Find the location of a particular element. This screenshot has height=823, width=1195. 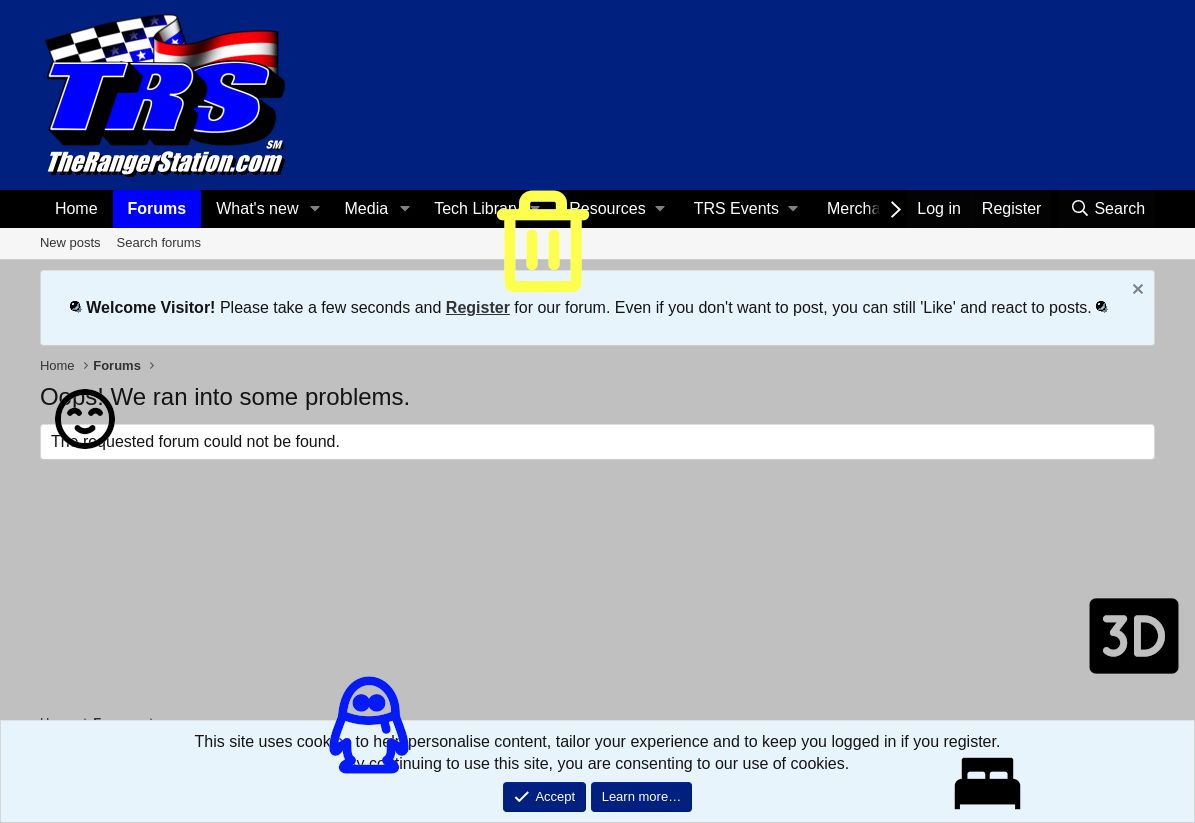

delete selected item is located at coordinates (543, 246).